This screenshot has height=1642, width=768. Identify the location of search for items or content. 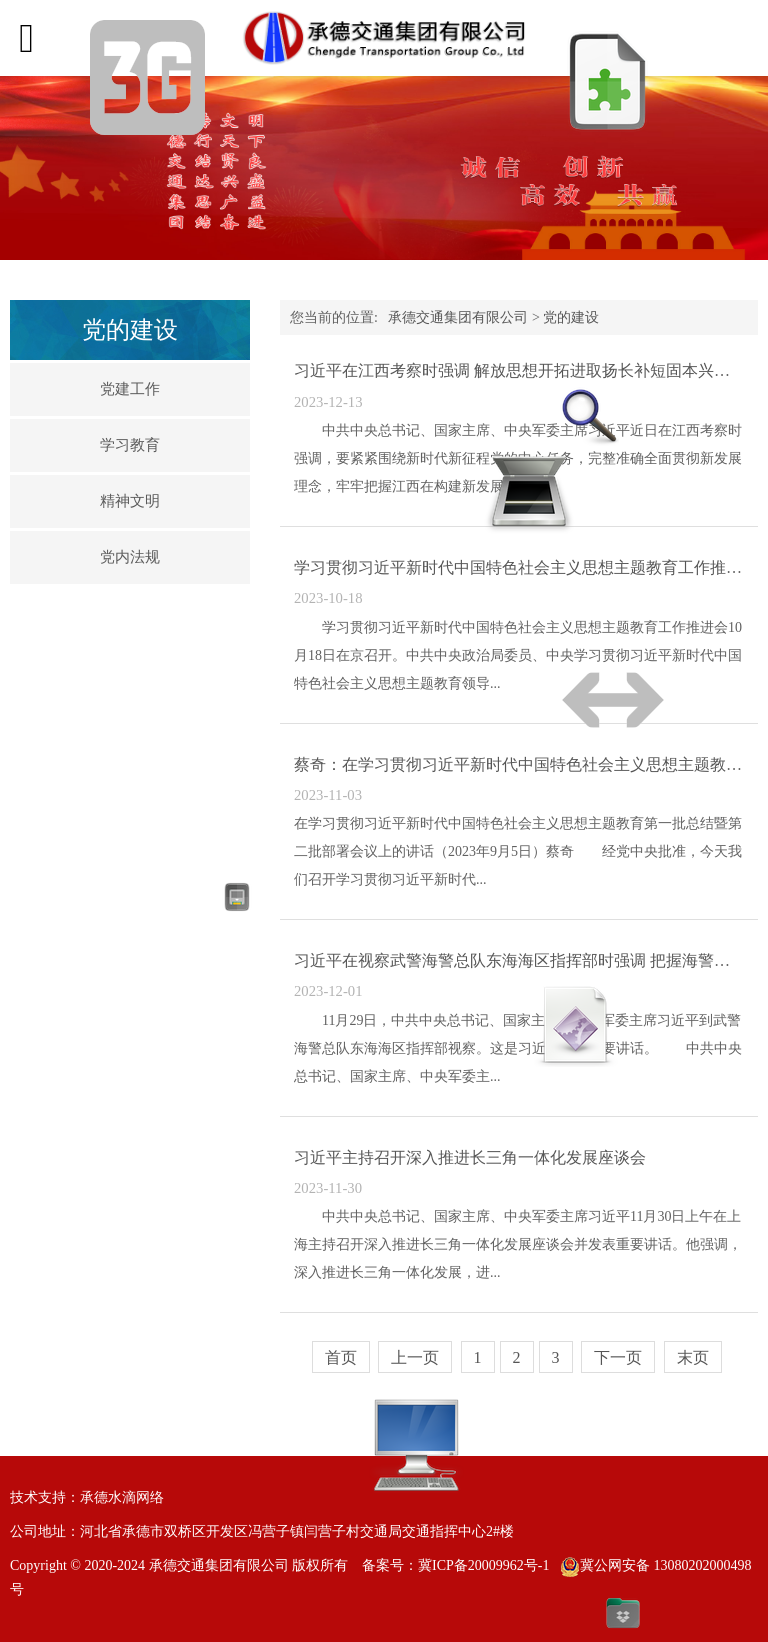
(589, 416).